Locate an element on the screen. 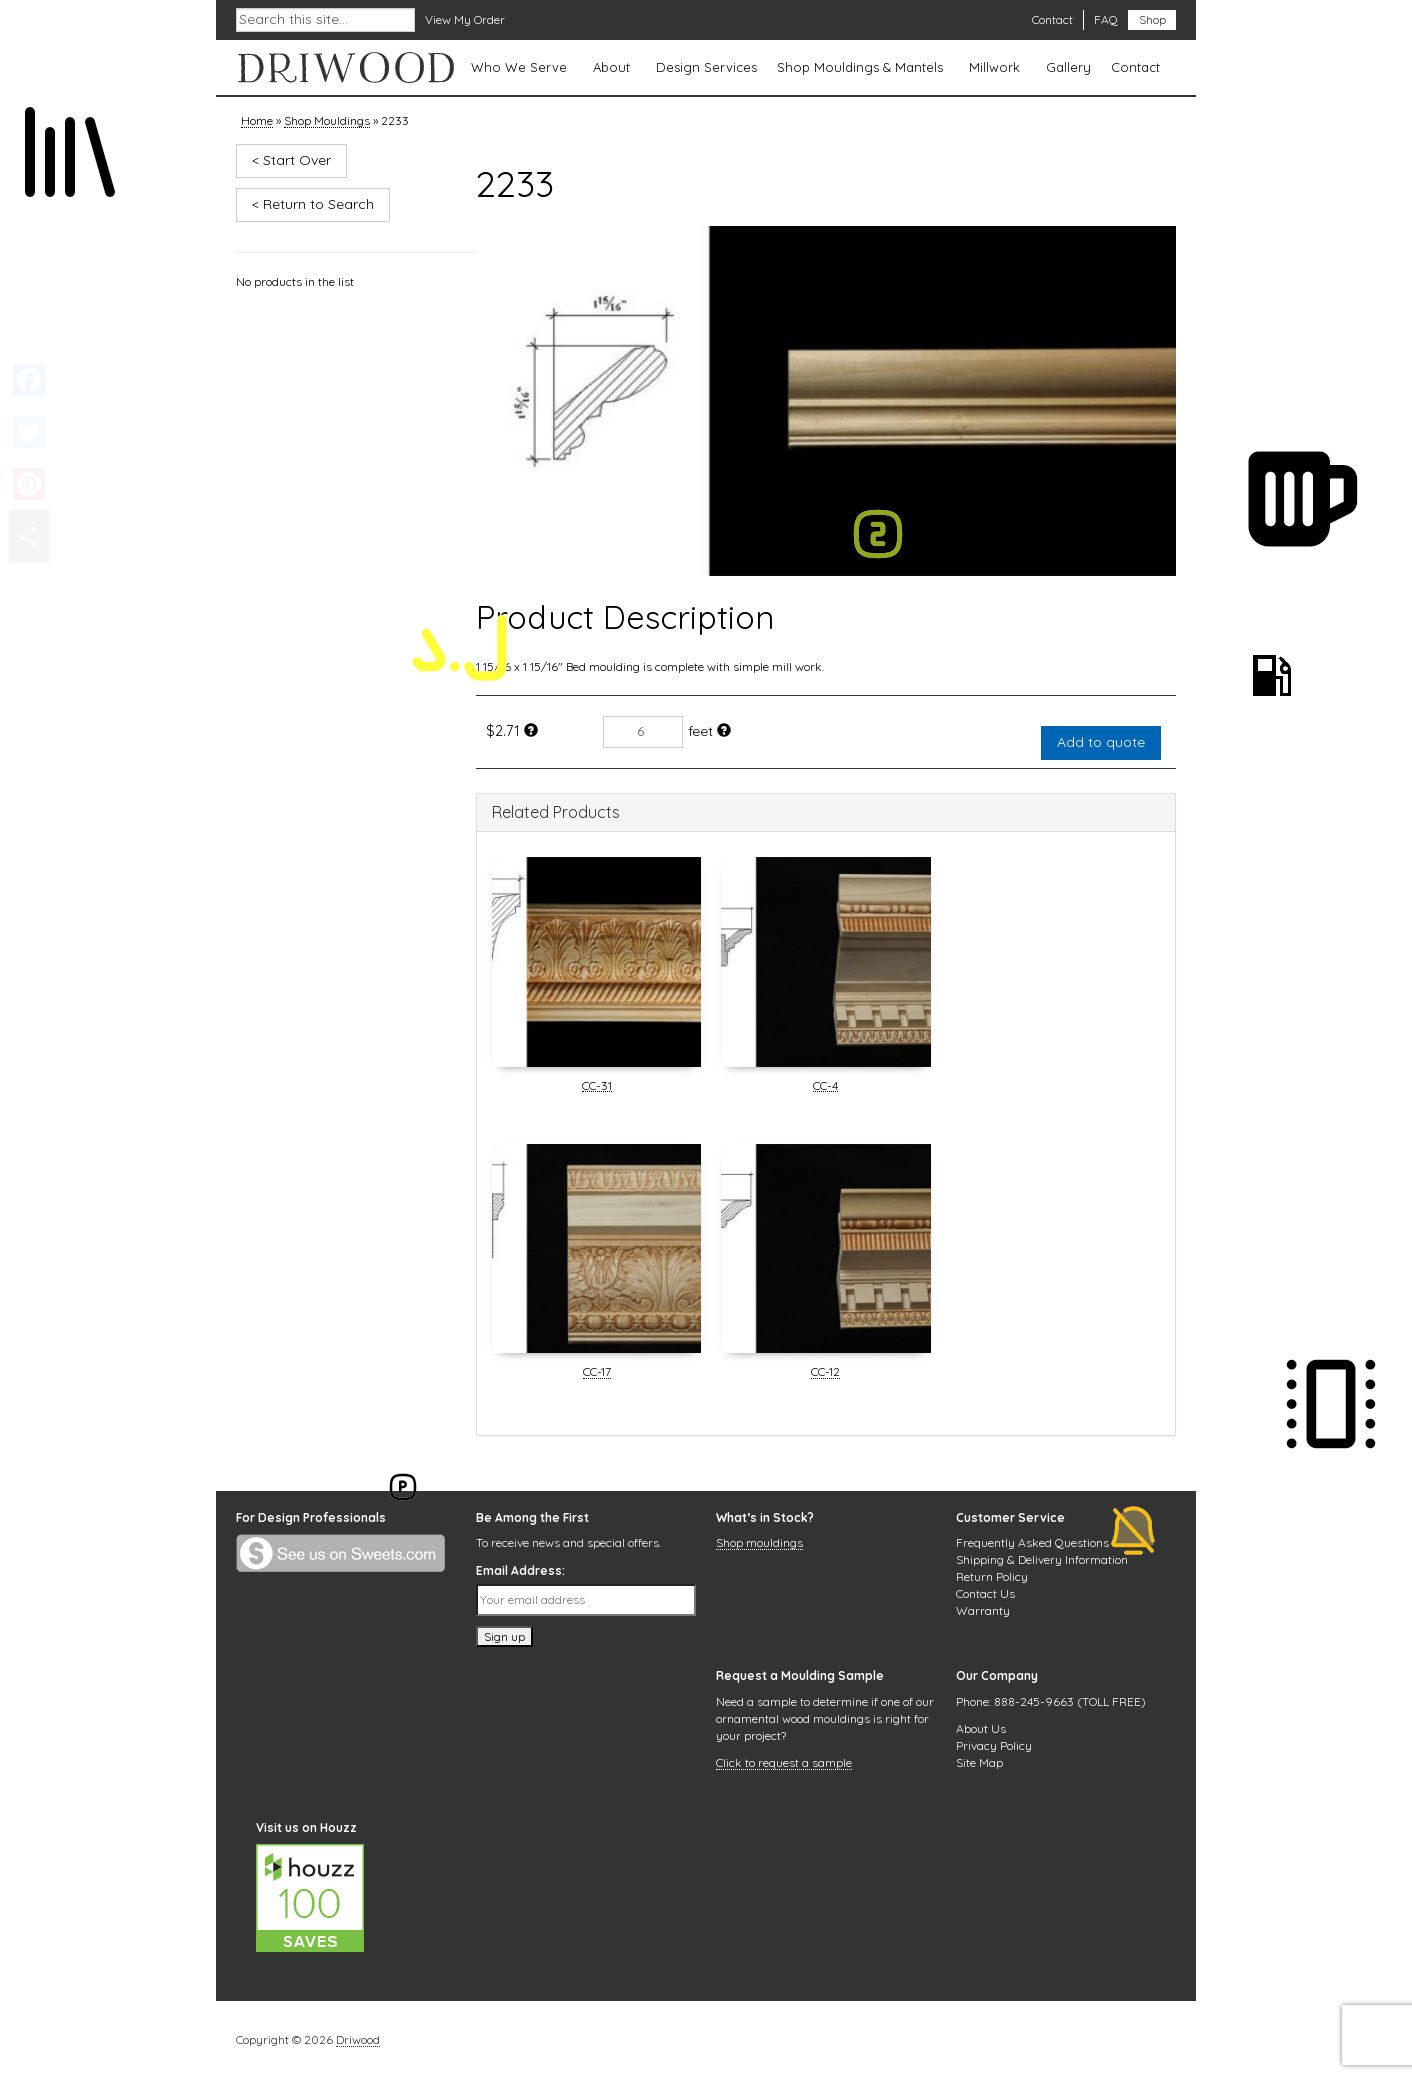 The height and width of the screenshot is (2079, 1412). view container or box element is located at coordinates (1331, 1404).